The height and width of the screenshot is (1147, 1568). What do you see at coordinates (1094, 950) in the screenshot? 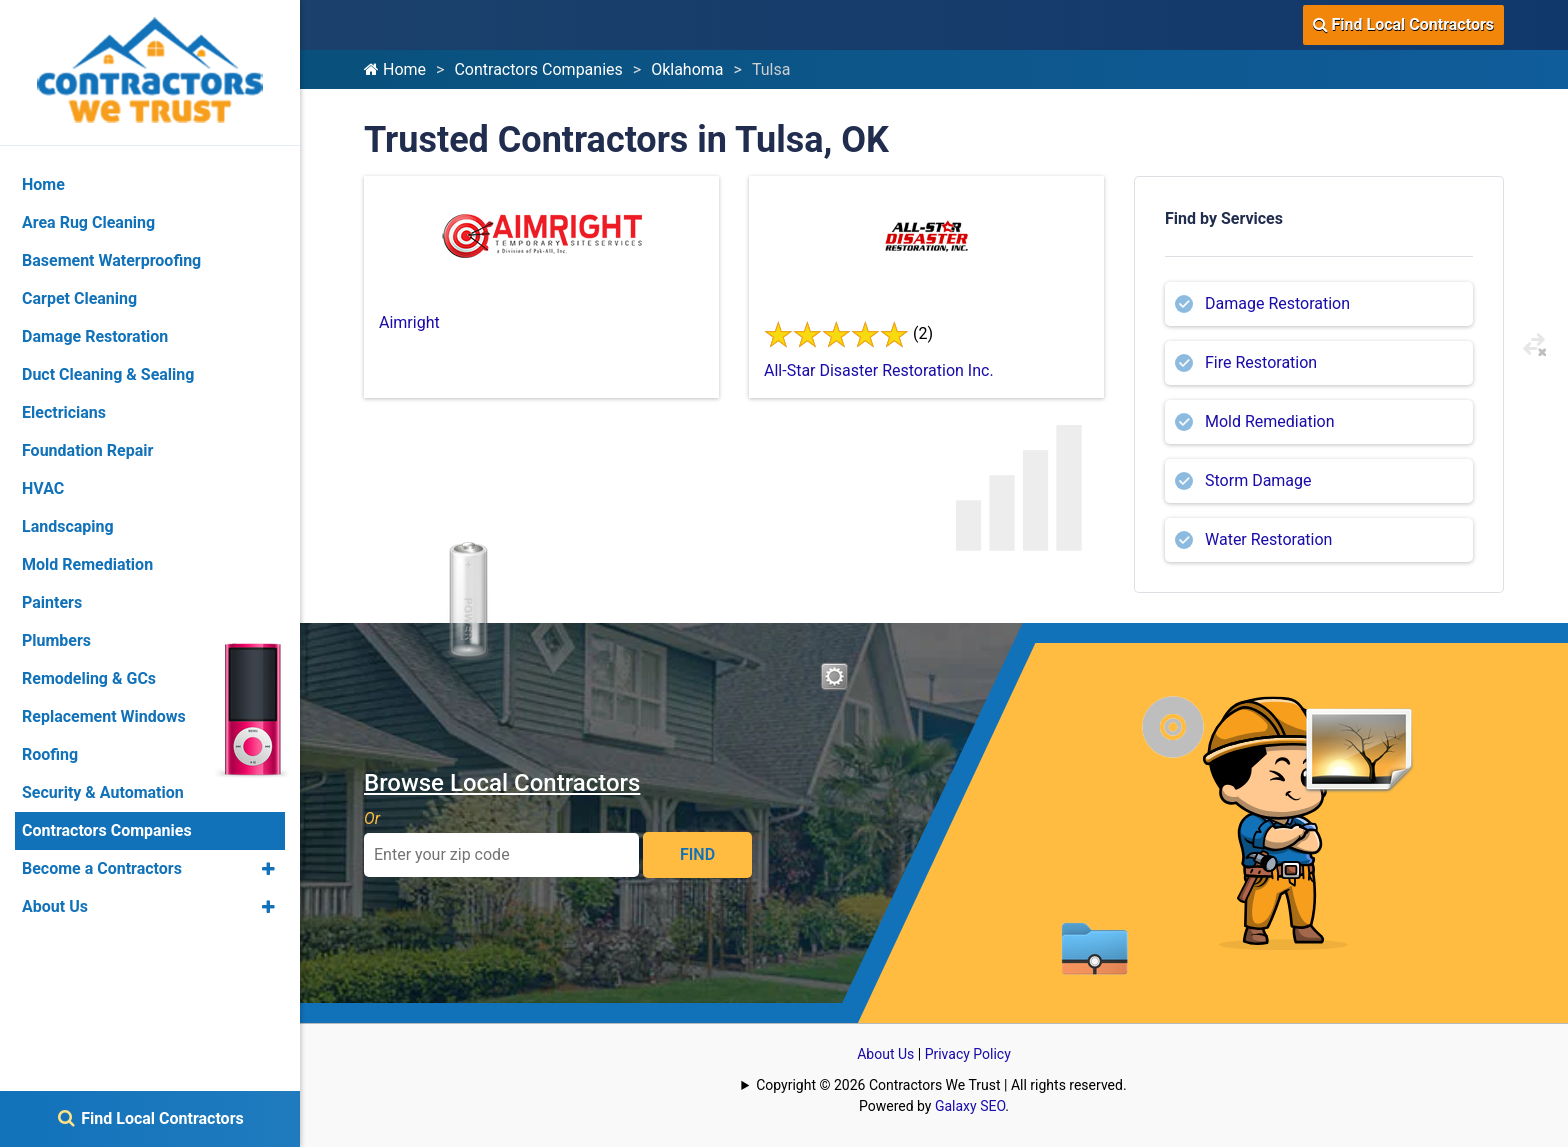
I see `folder containing pokémon typing game files` at bounding box center [1094, 950].